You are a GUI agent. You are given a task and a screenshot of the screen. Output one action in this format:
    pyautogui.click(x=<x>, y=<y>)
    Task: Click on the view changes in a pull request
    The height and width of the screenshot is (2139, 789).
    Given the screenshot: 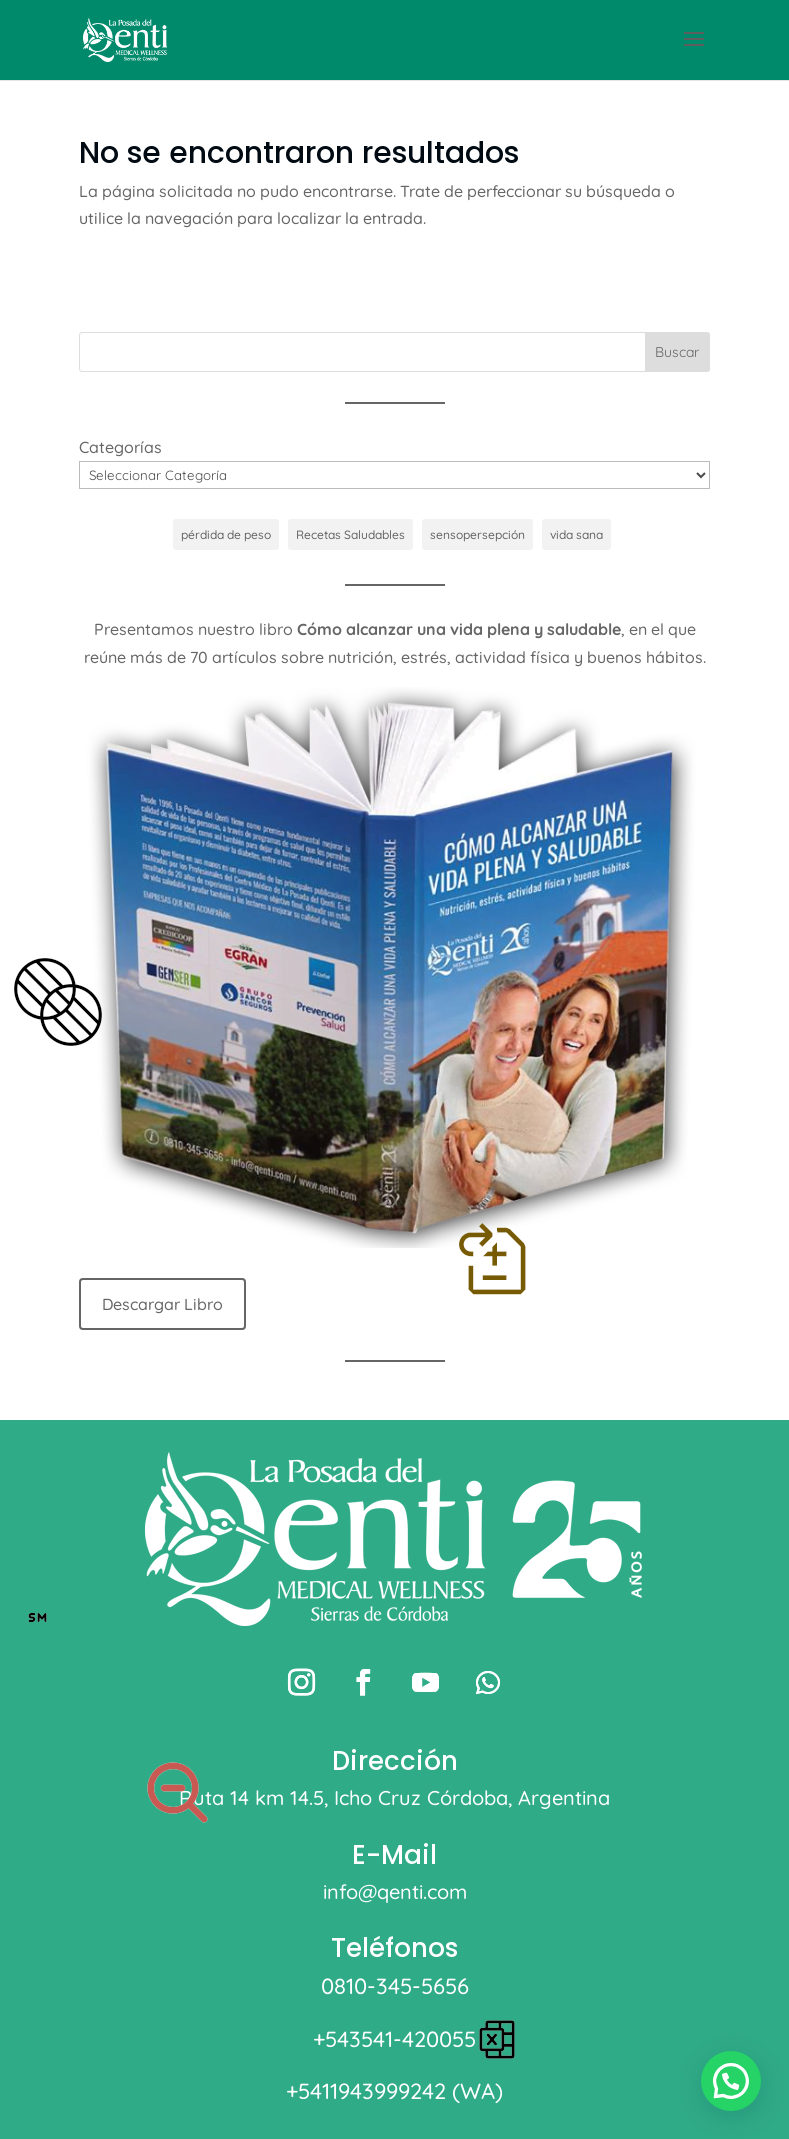 What is the action you would take?
    pyautogui.click(x=497, y=1261)
    